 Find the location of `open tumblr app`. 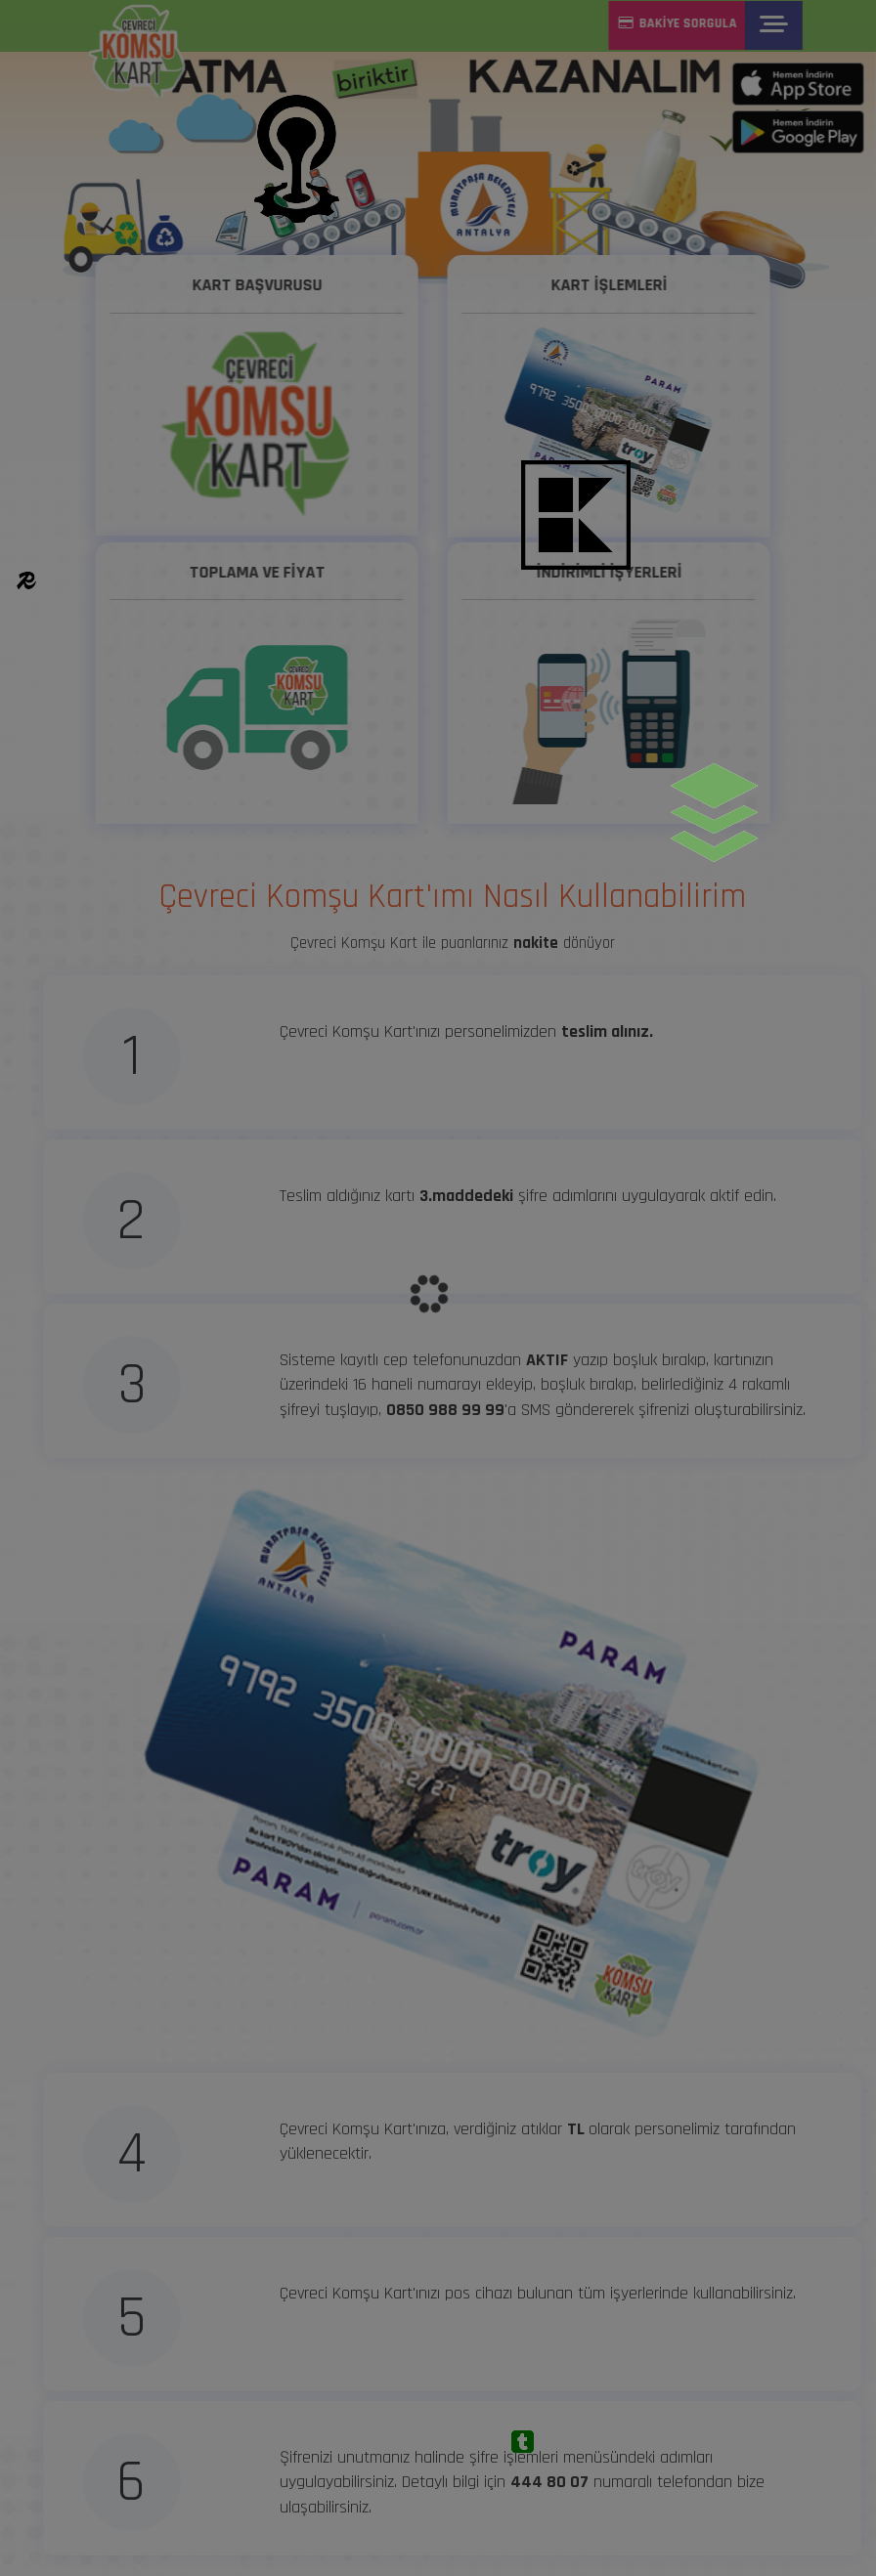

open tumblr app is located at coordinates (522, 2441).